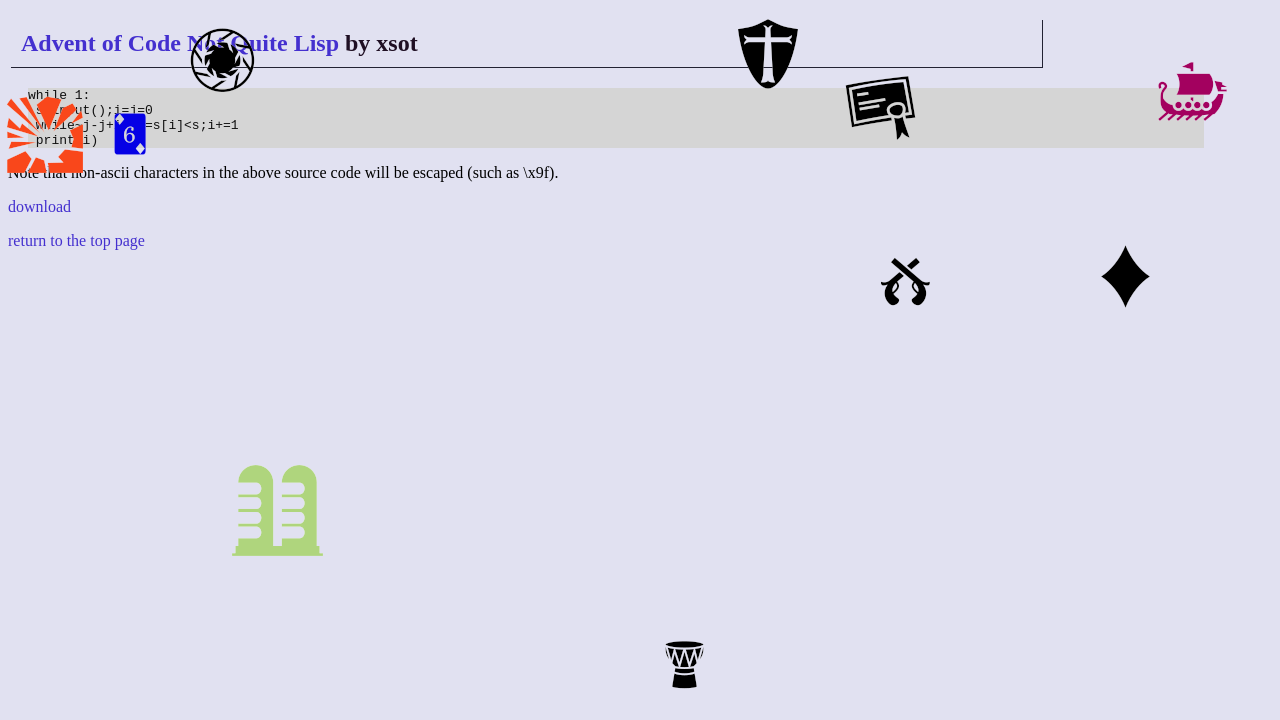 This screenshot has width=1280, height=720. I want to click on indicates combat or duel mode in a game, so click(905, 281).